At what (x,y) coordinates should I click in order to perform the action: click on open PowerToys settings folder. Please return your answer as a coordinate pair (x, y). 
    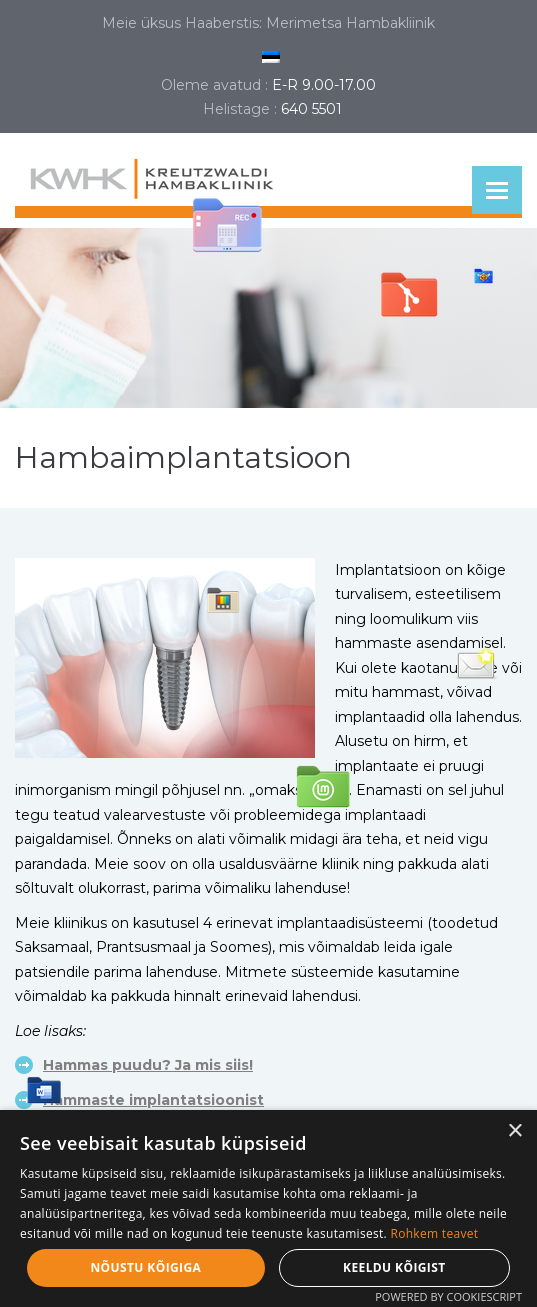
    Looking at the image, I should click on (223, 601).